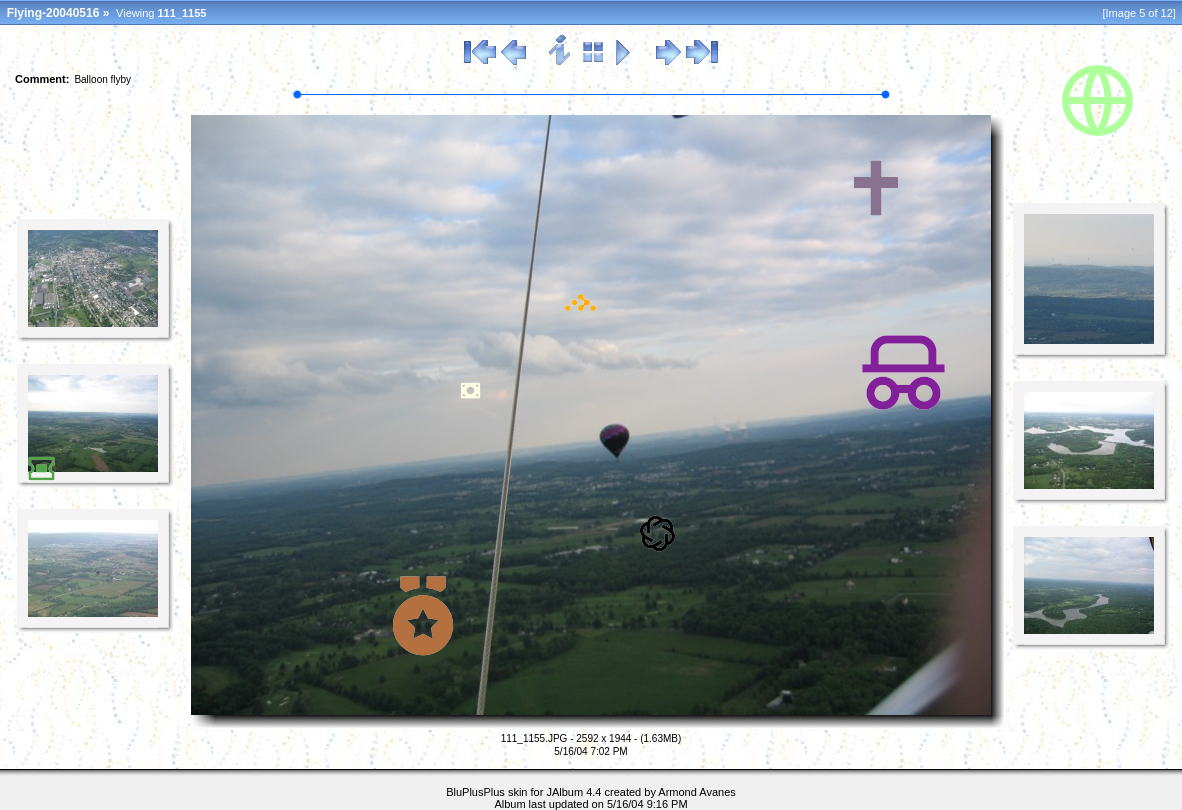  What do you see at coordinates (876, 188) in the screenshot?
I see `christian cross symbol or religious content indicator` at bounding box center [876, 188].